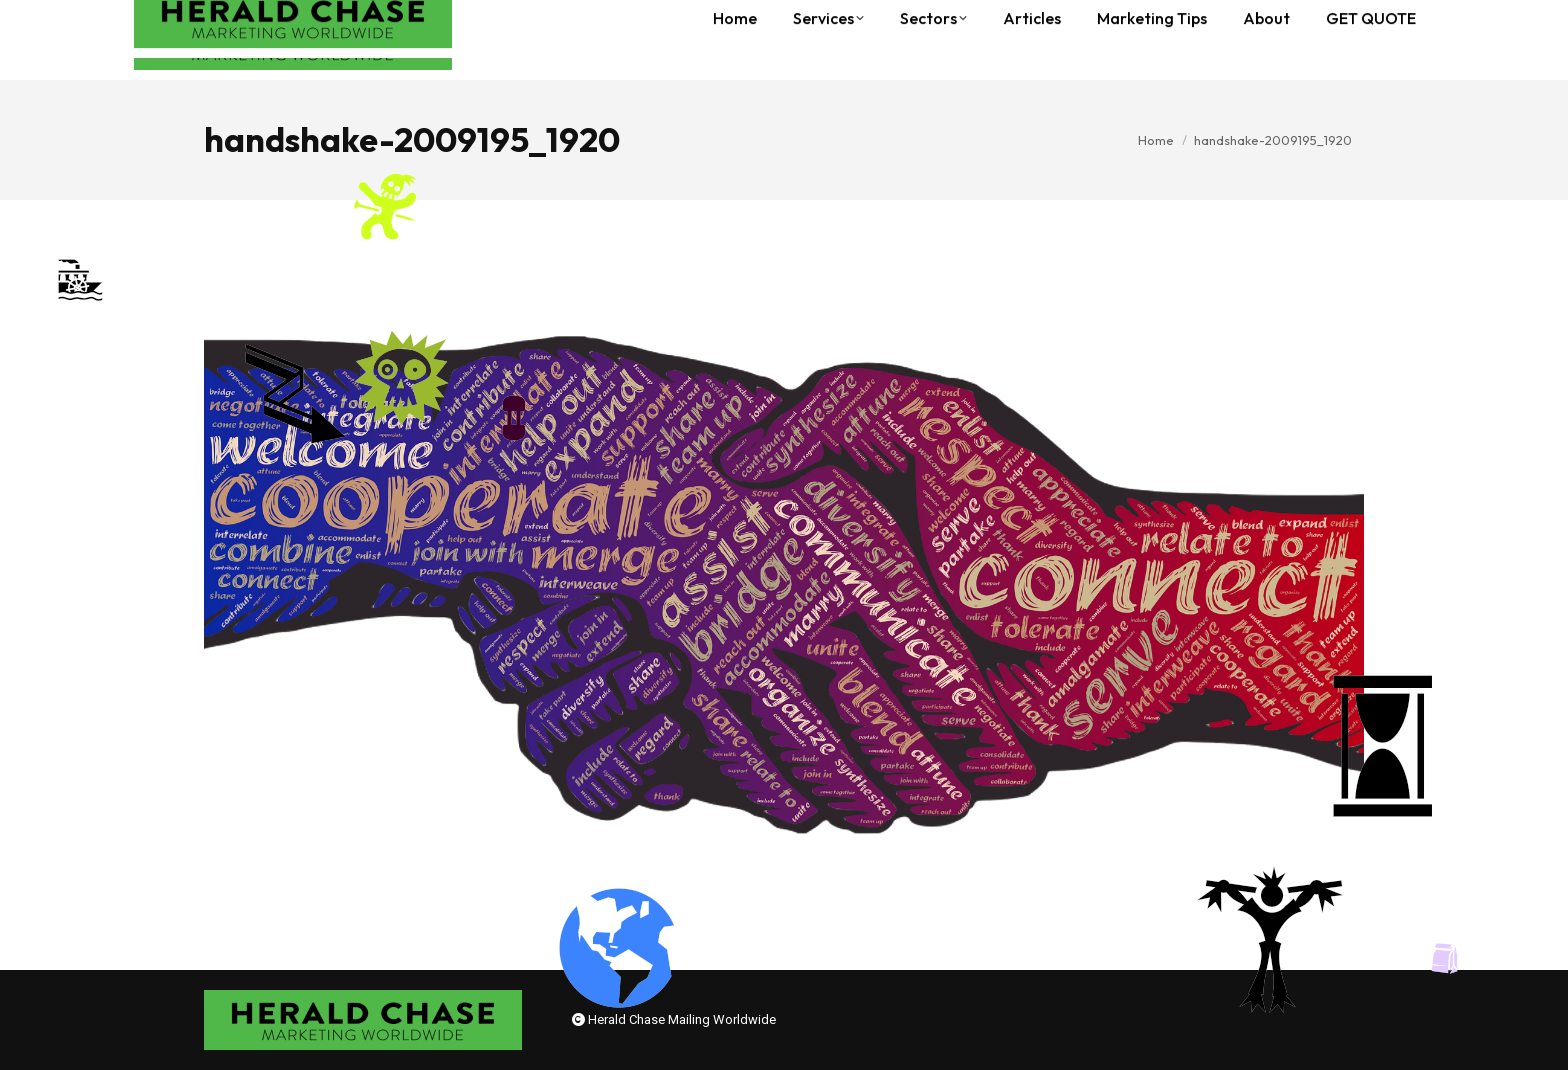  Describe the element at coordinates (401, 377) in the screenshot. I see `indicates a surprise enemy encounter or ambush` at that location.